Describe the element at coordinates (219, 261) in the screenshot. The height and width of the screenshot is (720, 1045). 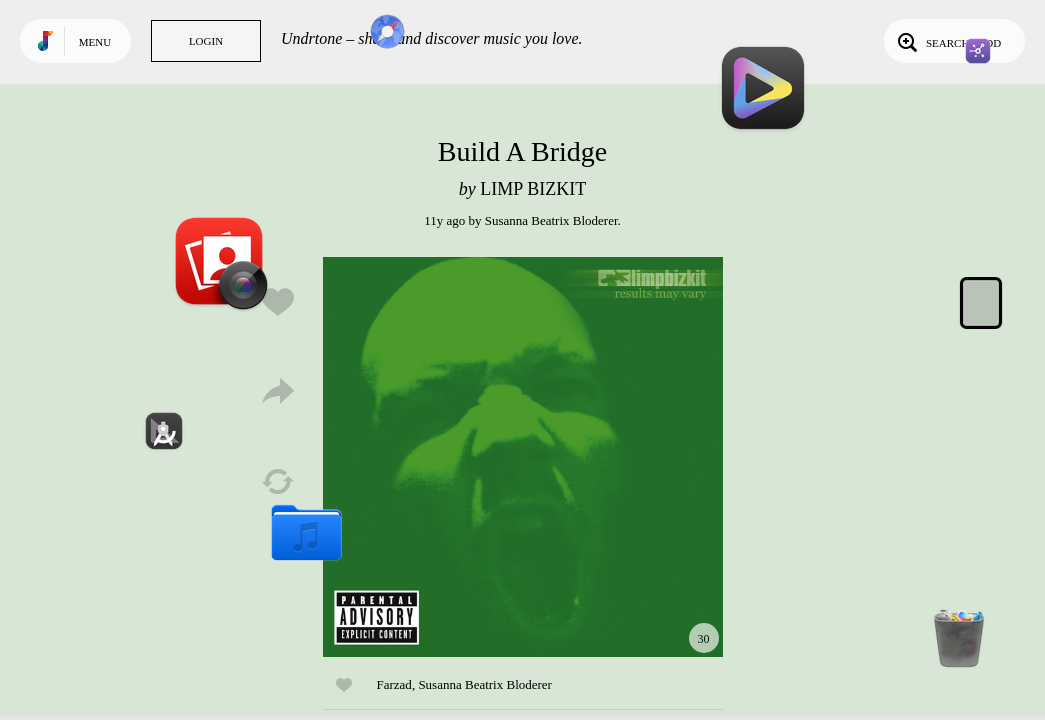
I see `open Photo Booth app` at that location.